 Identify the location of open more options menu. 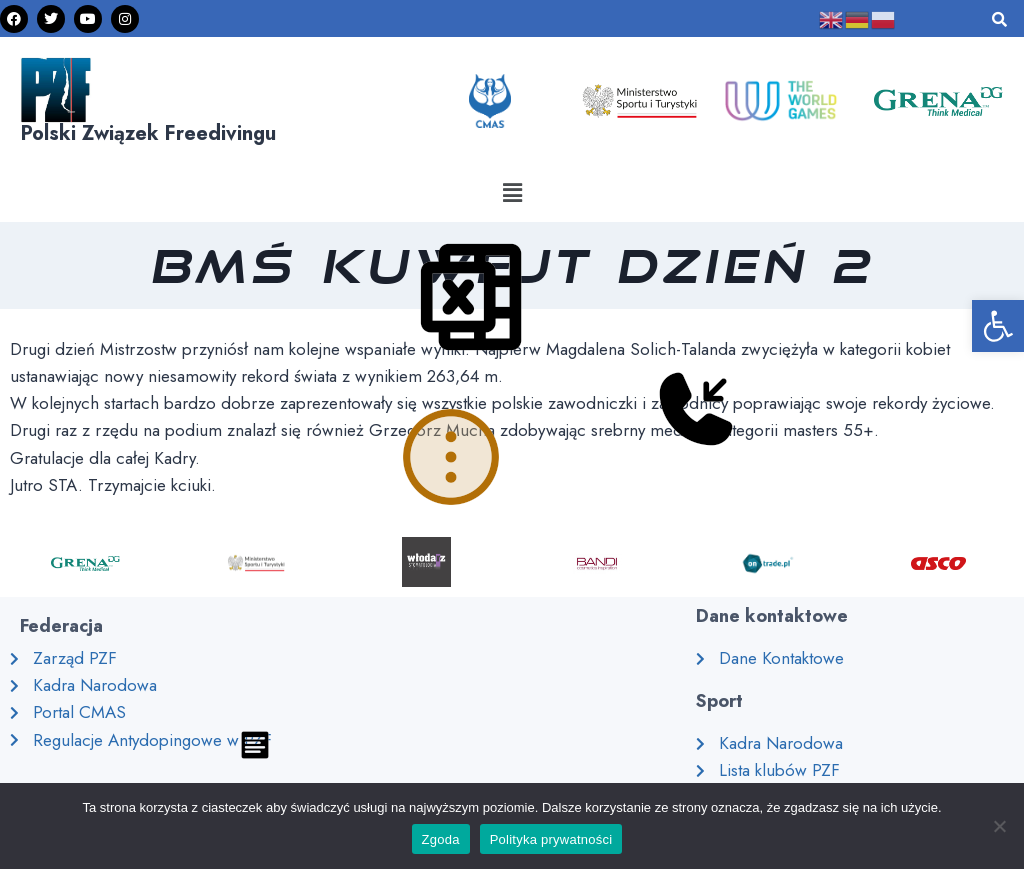
(451, 457).